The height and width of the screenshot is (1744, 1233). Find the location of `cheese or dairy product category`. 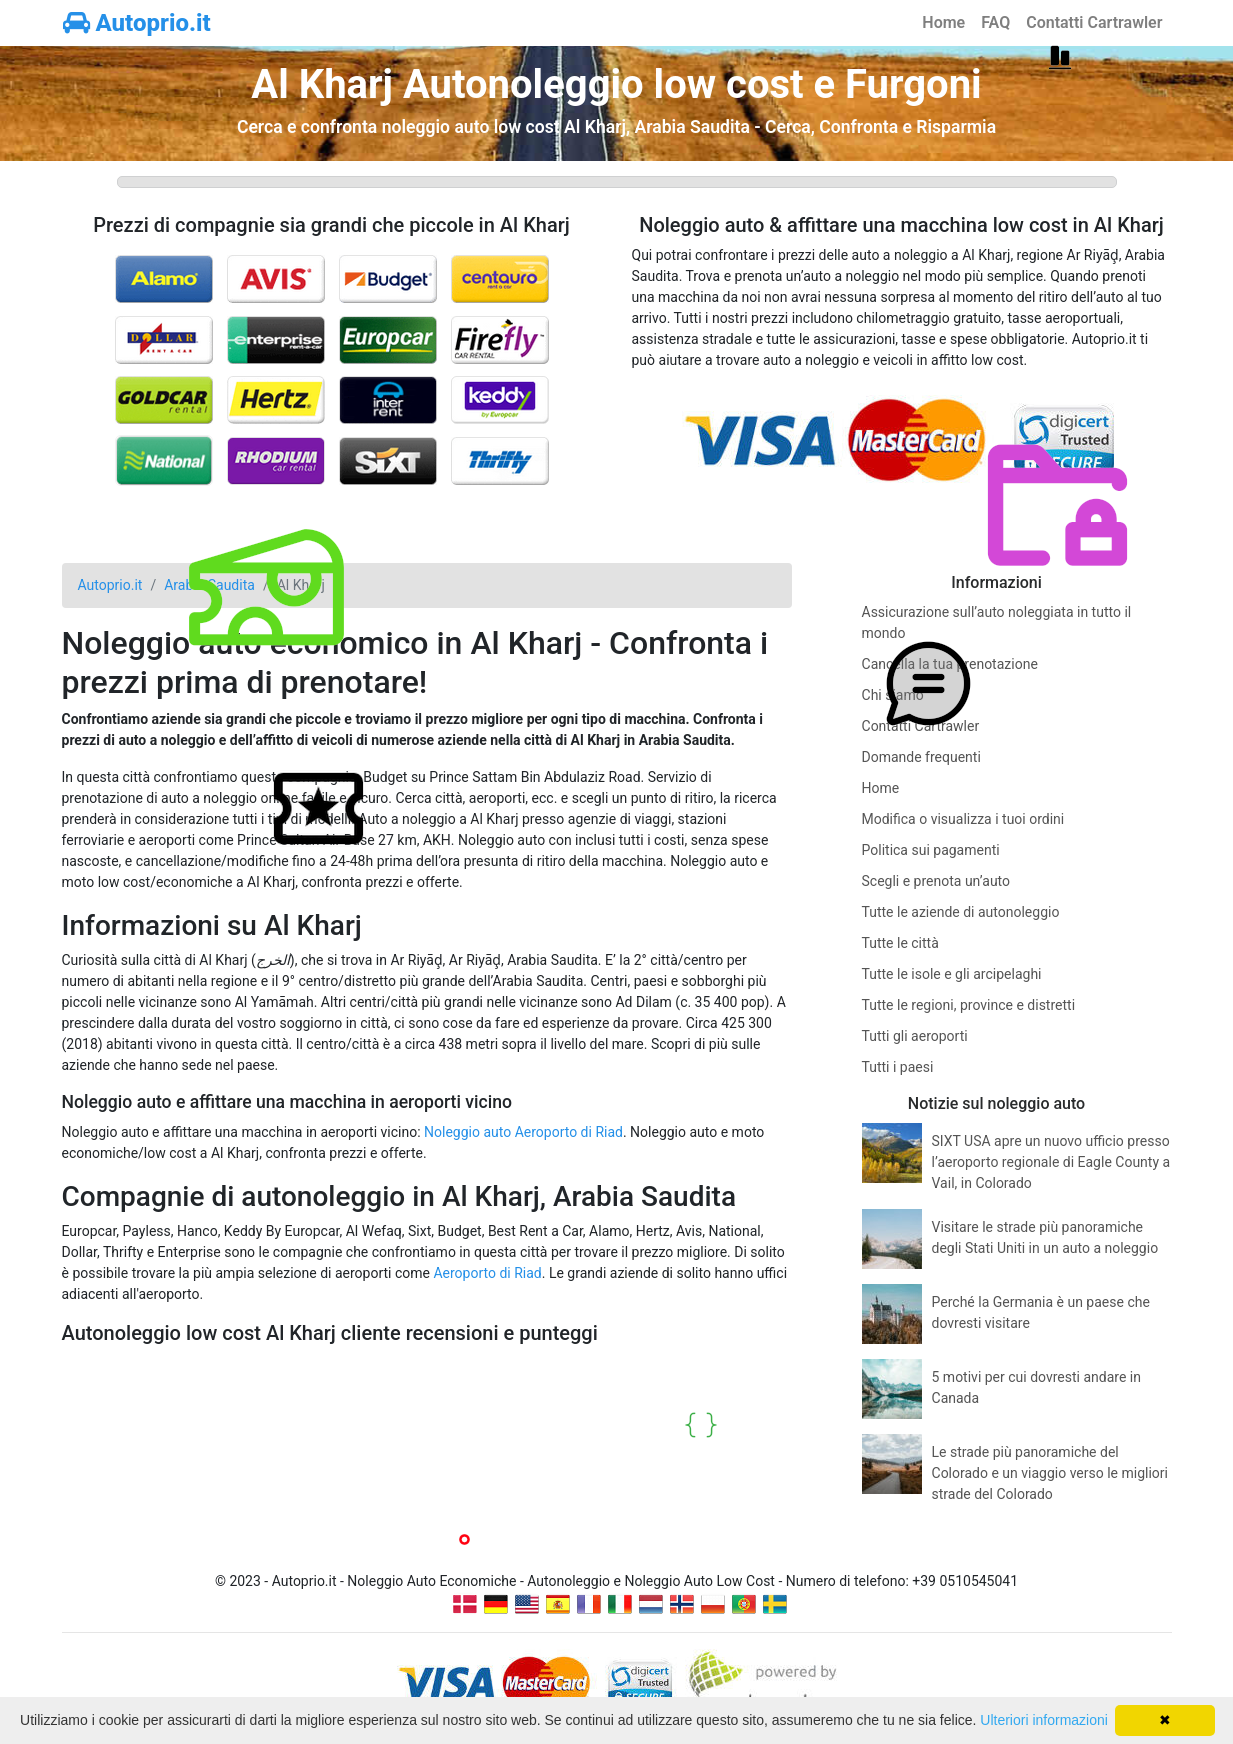

cheese or dairy product category is located at coordinates (266, 595).